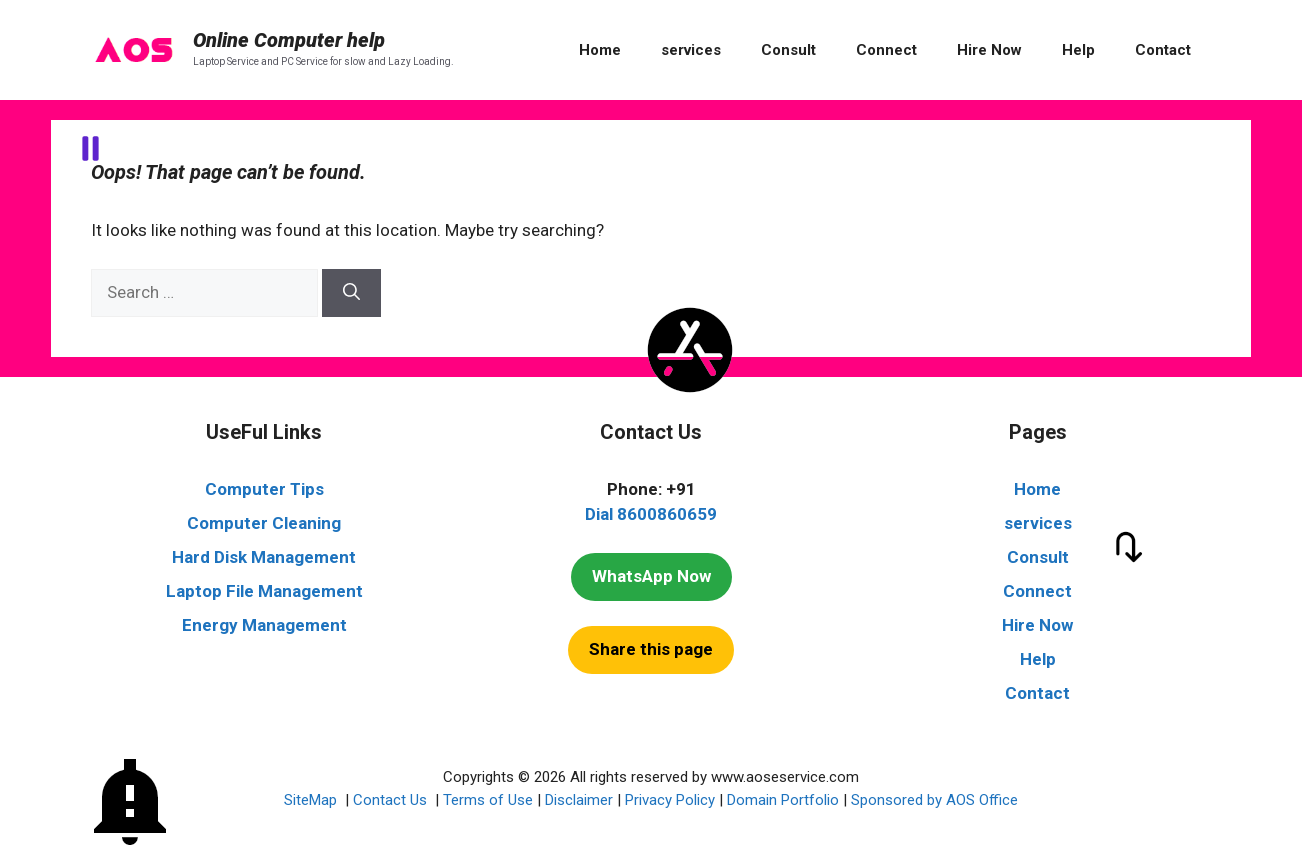  I want to click on redo or repeat last action, so click(1128, 547).